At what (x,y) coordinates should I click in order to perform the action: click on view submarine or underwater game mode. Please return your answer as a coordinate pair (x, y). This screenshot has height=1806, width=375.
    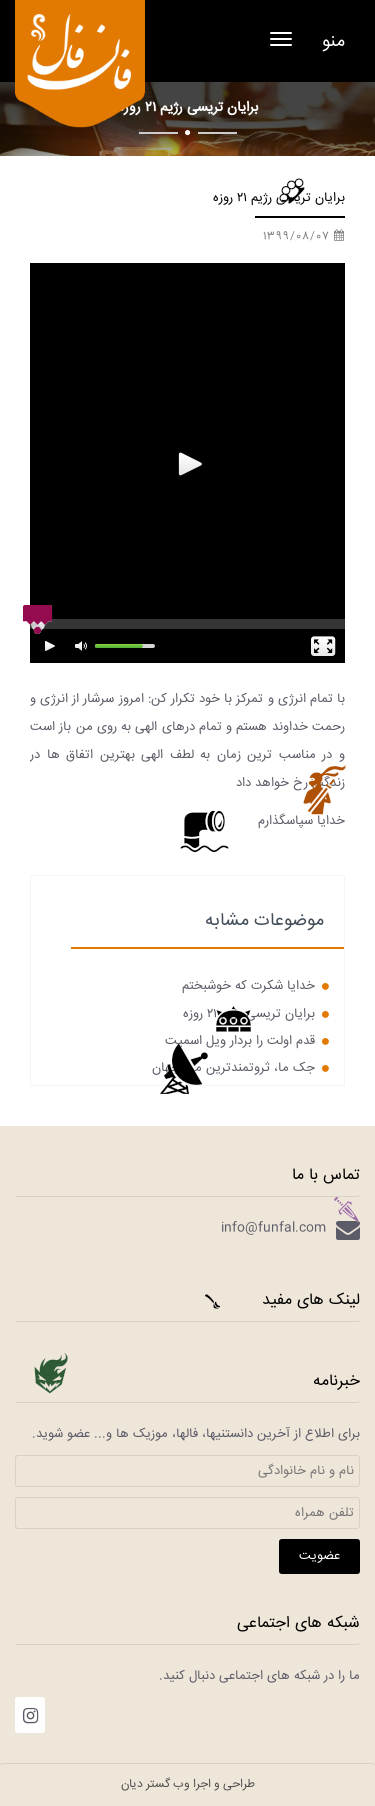
    Looking at the image, I should click on (204, 831).